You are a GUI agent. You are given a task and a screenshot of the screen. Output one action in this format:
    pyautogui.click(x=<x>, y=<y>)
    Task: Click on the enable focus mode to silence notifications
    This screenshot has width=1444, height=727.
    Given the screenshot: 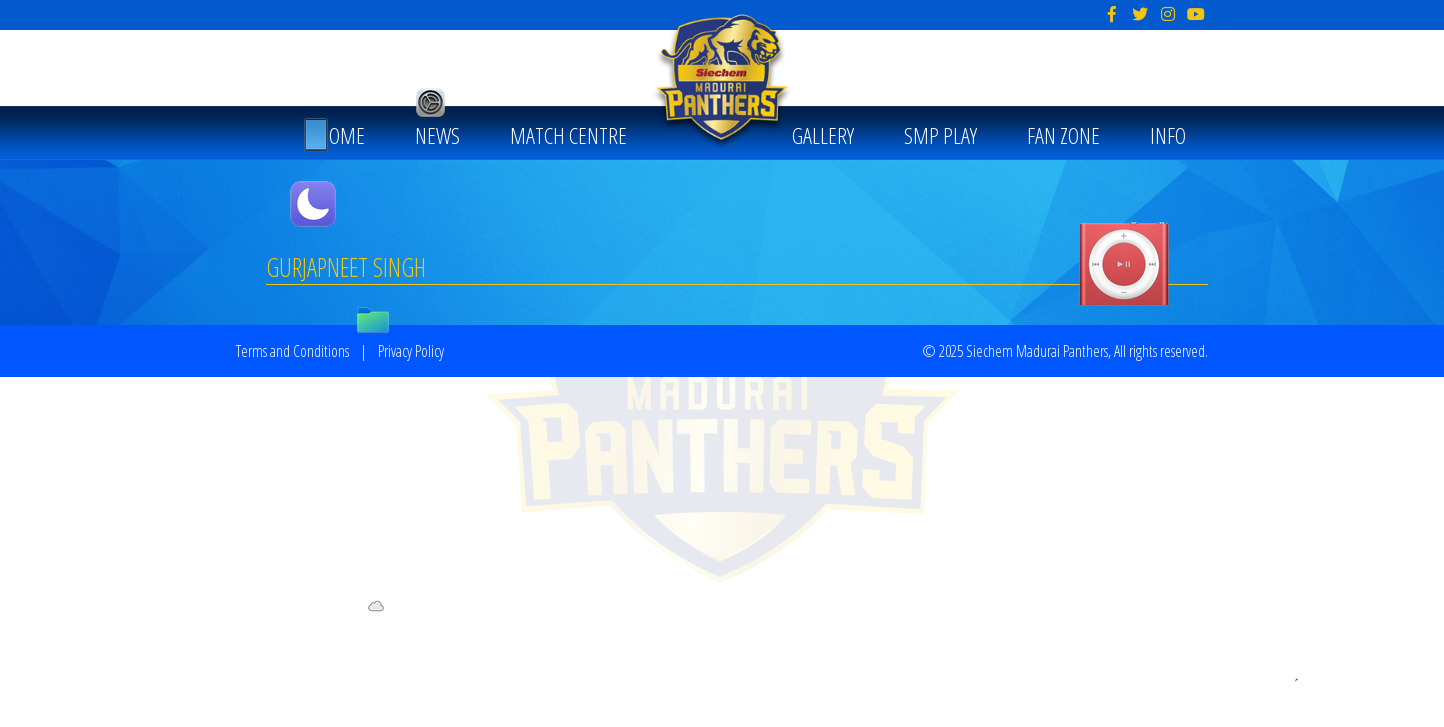 What is the action you would take?
    pyautogui.click(x=313, y=204)
    